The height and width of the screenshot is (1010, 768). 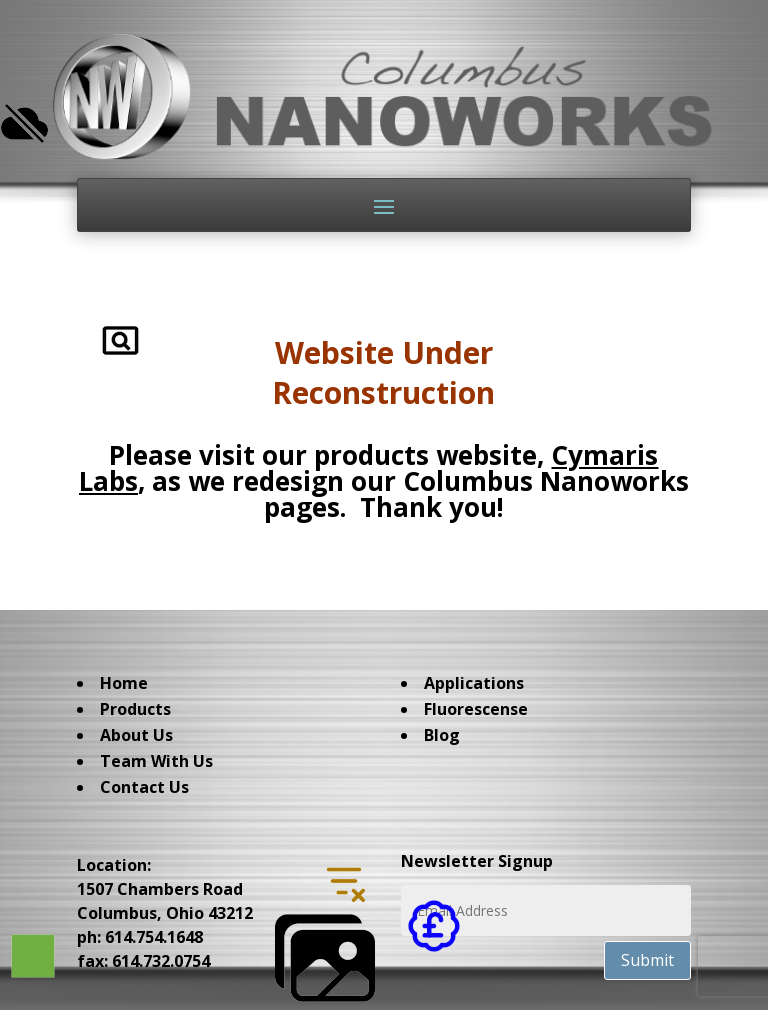 What do you see at coordinates (24, 123) in the screenshot?
I see `indicates cloud services are unavailable` at bounding box center [24, 123].